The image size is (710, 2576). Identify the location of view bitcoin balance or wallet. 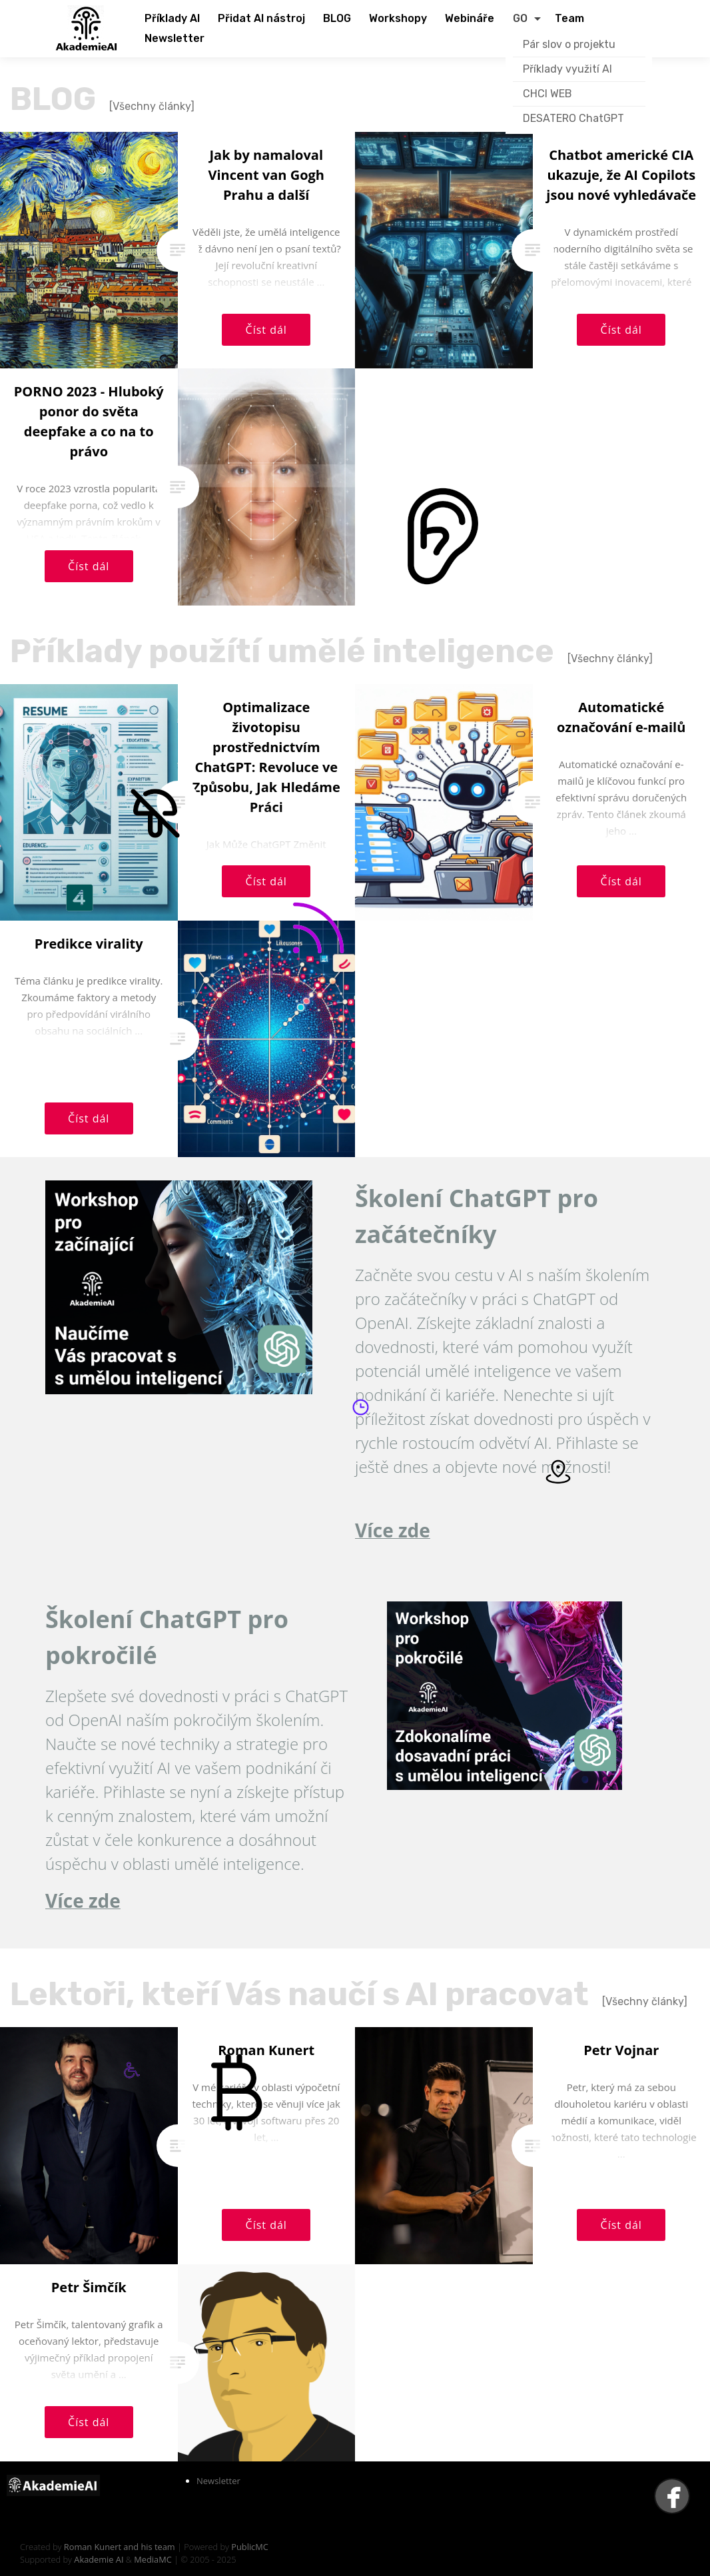
(234, 2094).